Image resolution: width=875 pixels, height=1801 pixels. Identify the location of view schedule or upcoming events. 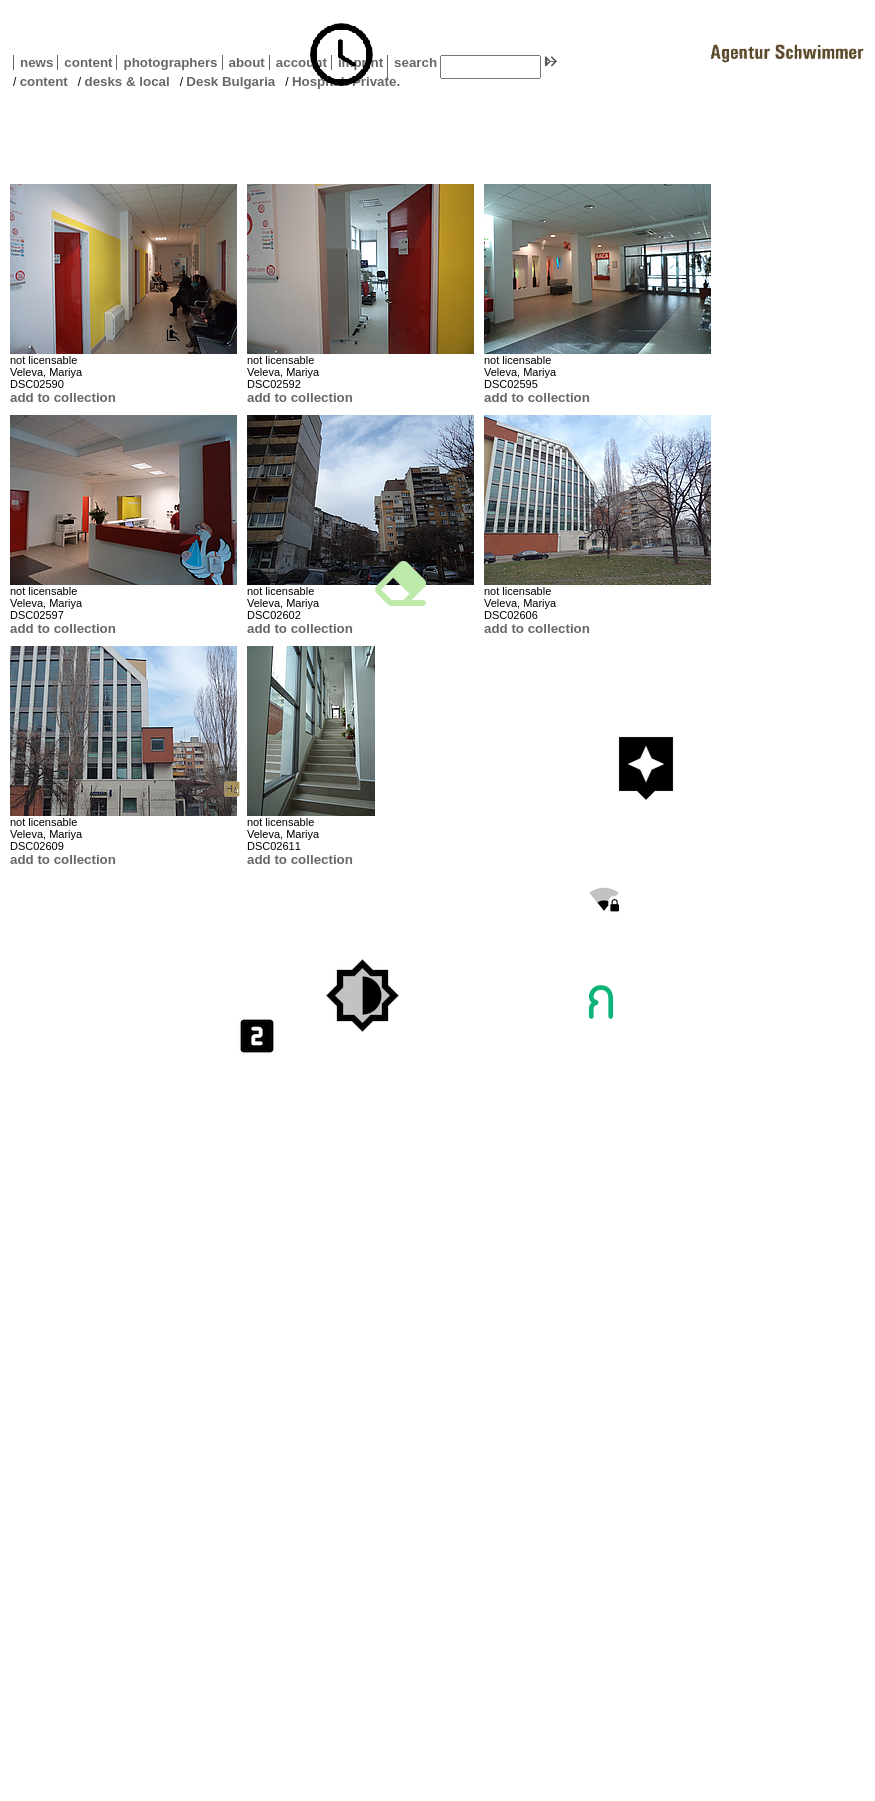
(341, 54).